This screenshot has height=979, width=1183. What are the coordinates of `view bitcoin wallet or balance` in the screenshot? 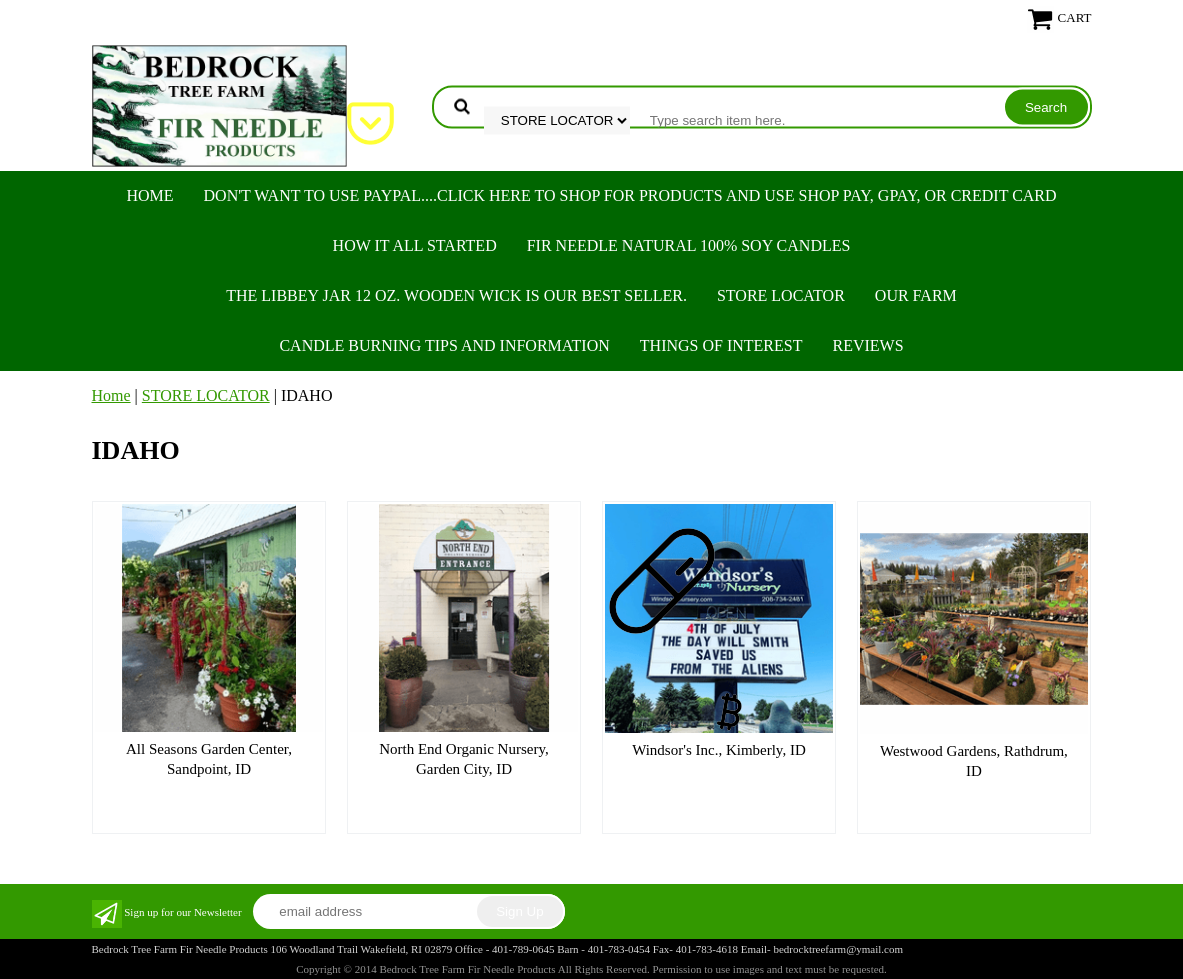 It's located at (730, 712).